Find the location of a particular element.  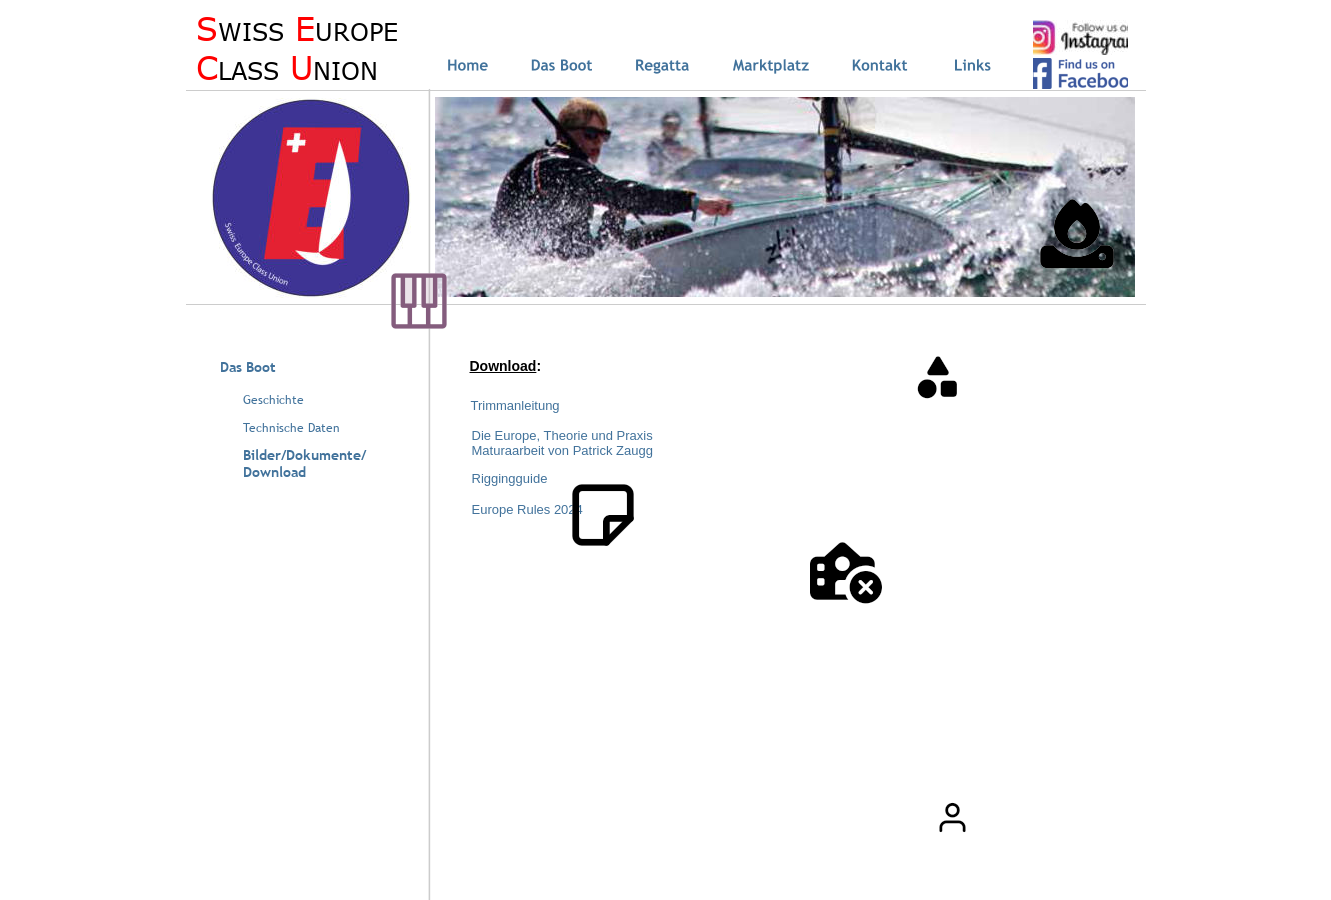

school or educational institution is closed is located at coordinates (846, 571).